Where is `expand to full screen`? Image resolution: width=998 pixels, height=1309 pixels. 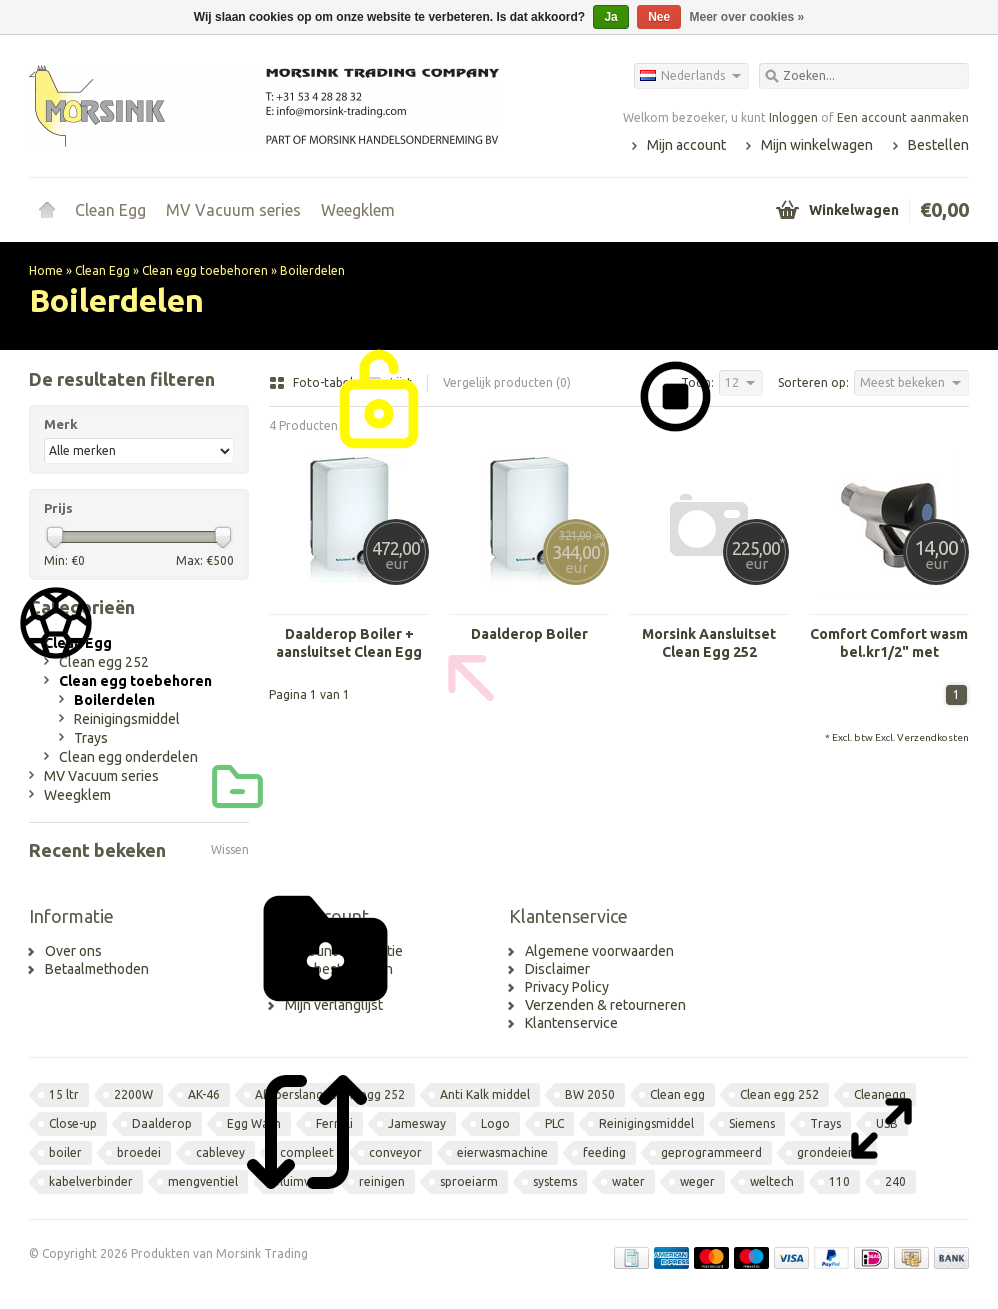
expand to full screen is located at coordinates (881, 1128).